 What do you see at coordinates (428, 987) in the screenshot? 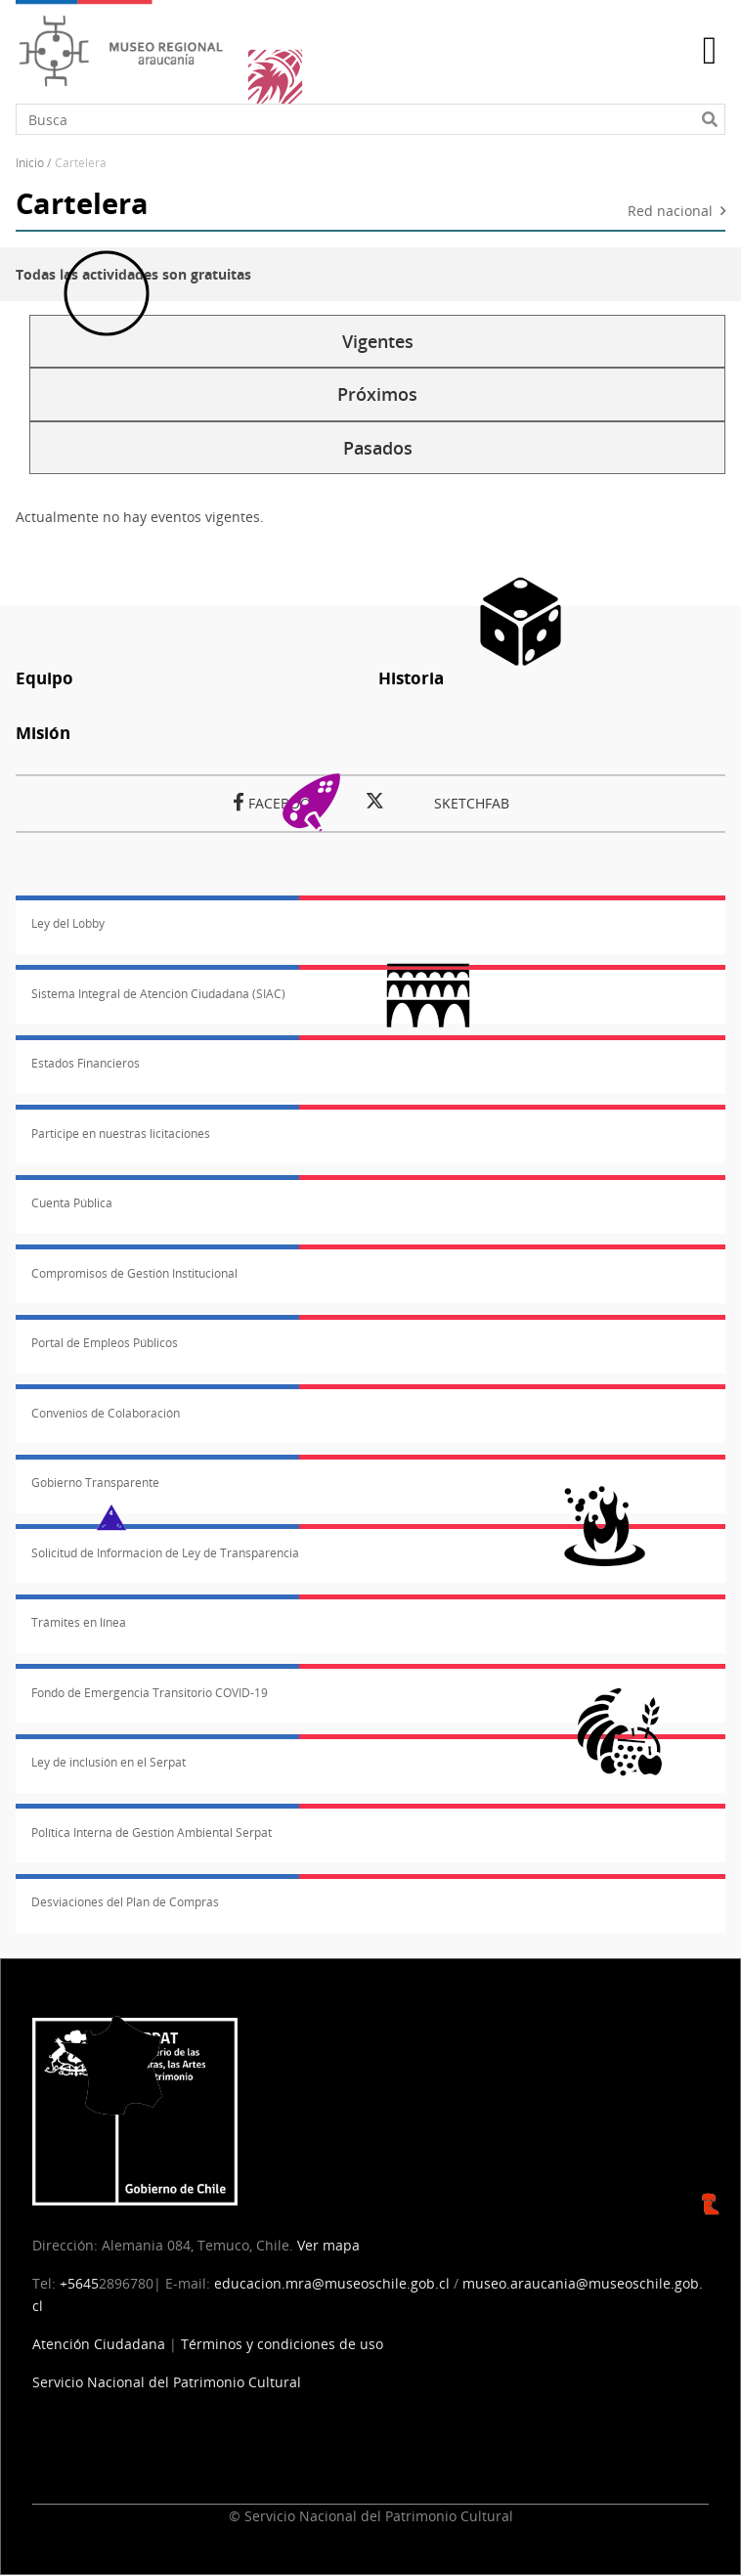
I see `view aqueduct or water infrastructure` at bounding box center [428, 987].